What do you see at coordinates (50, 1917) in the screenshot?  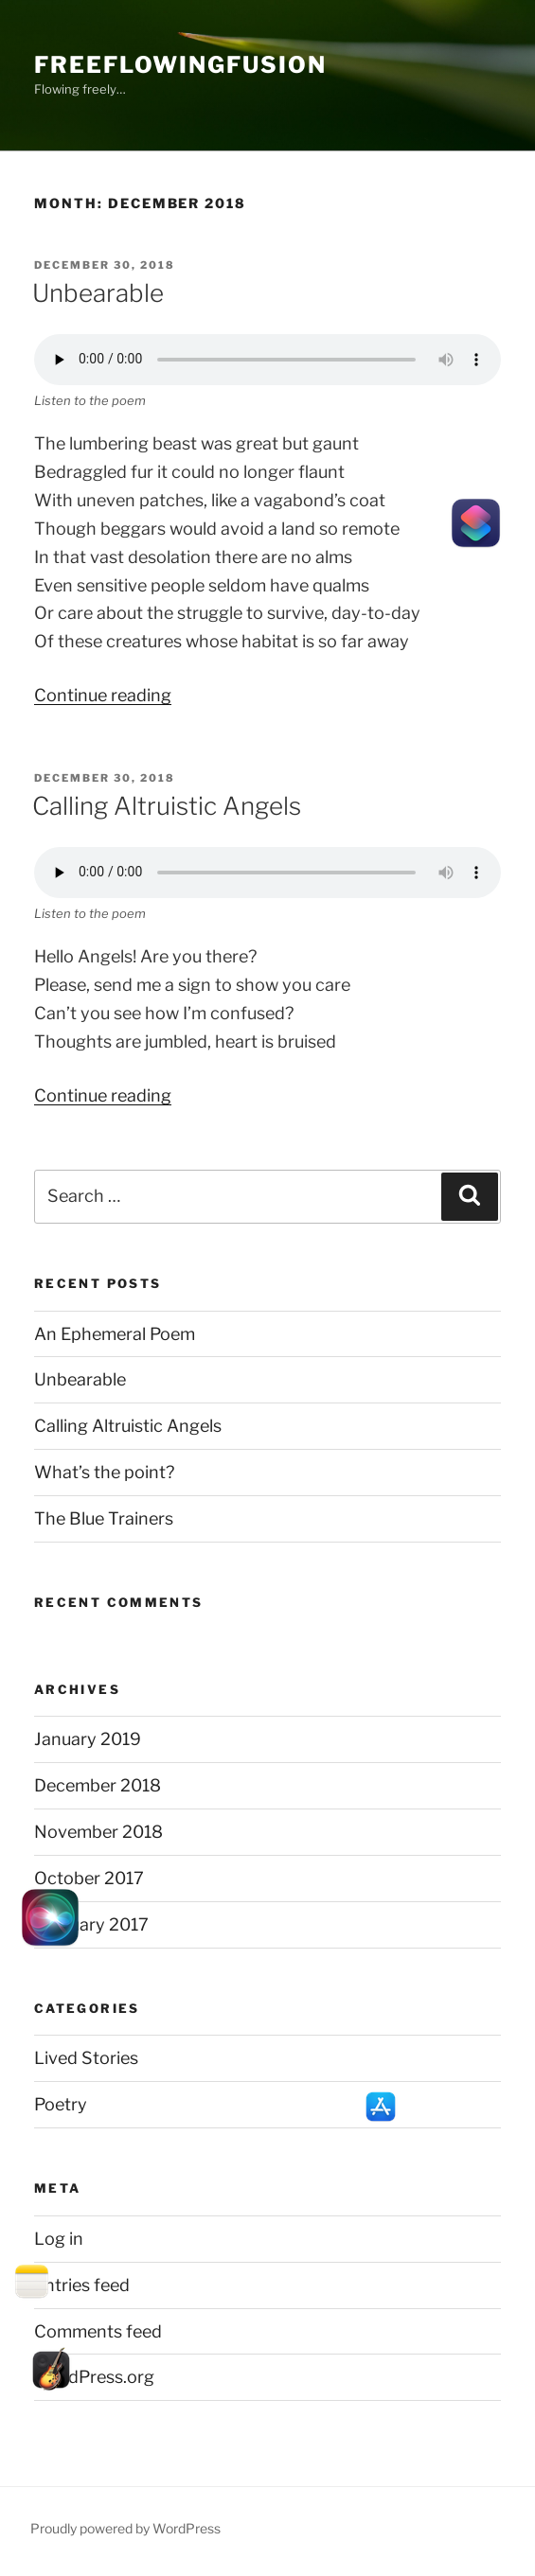 I see `activate Siri voice assistant` at bounding box center [50, 1917].